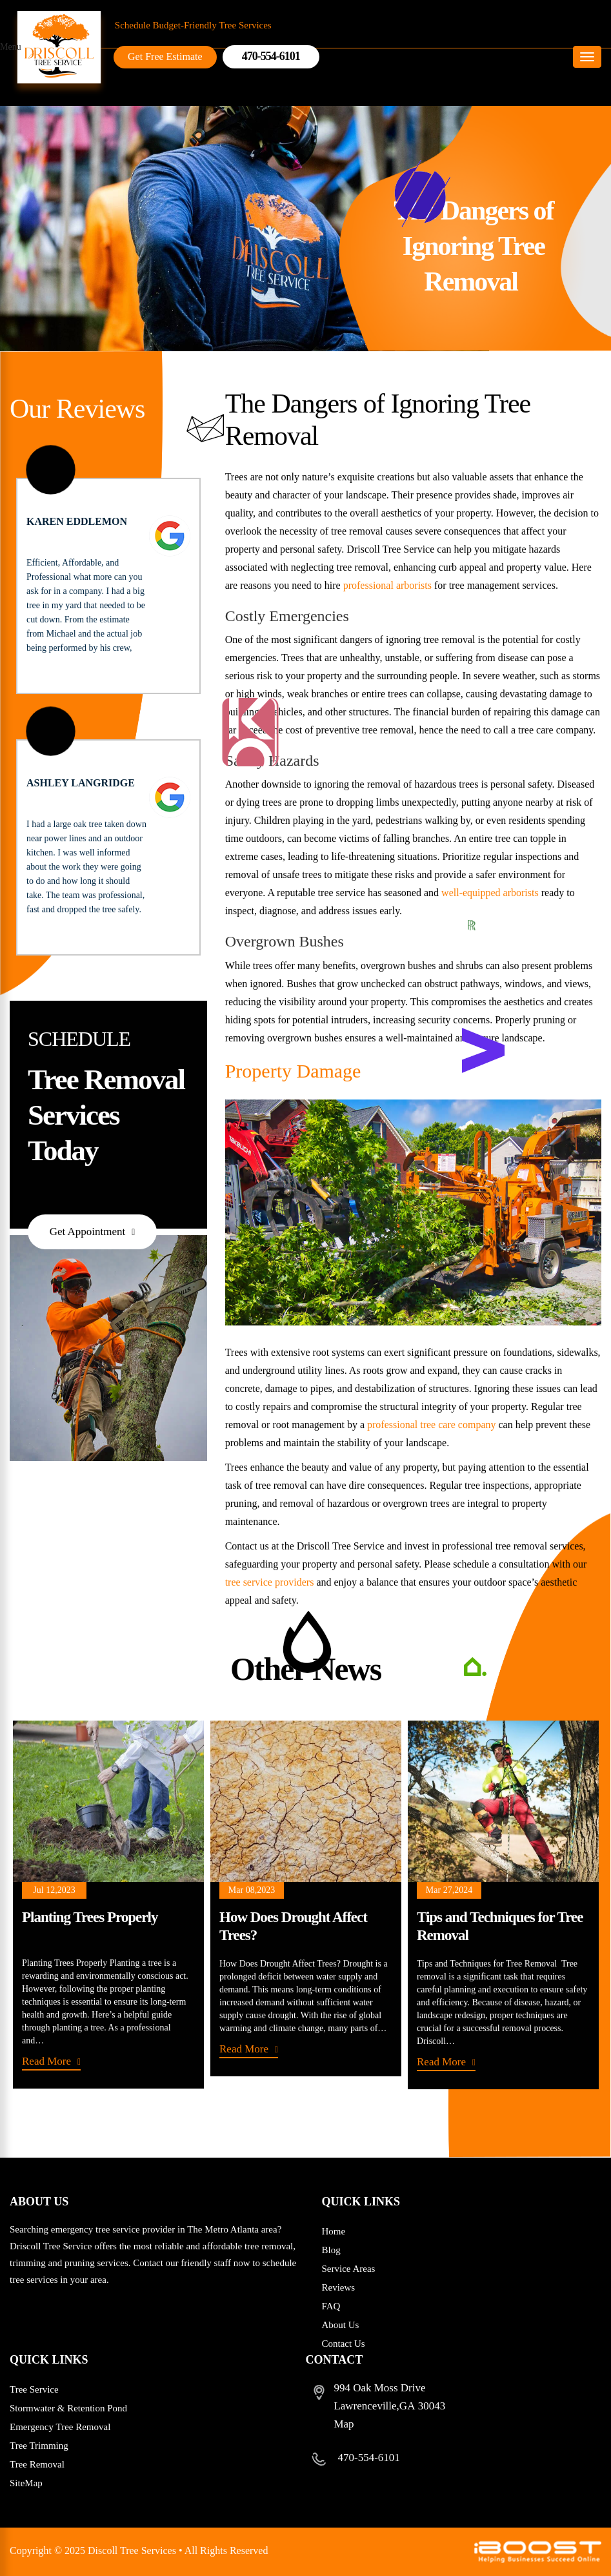 This screenshot has height=2576, width=611. What do you see at coordinates (307, 1642) in the screenshot?
I see `hono web framework logo` at bounding box center [307, 1642].